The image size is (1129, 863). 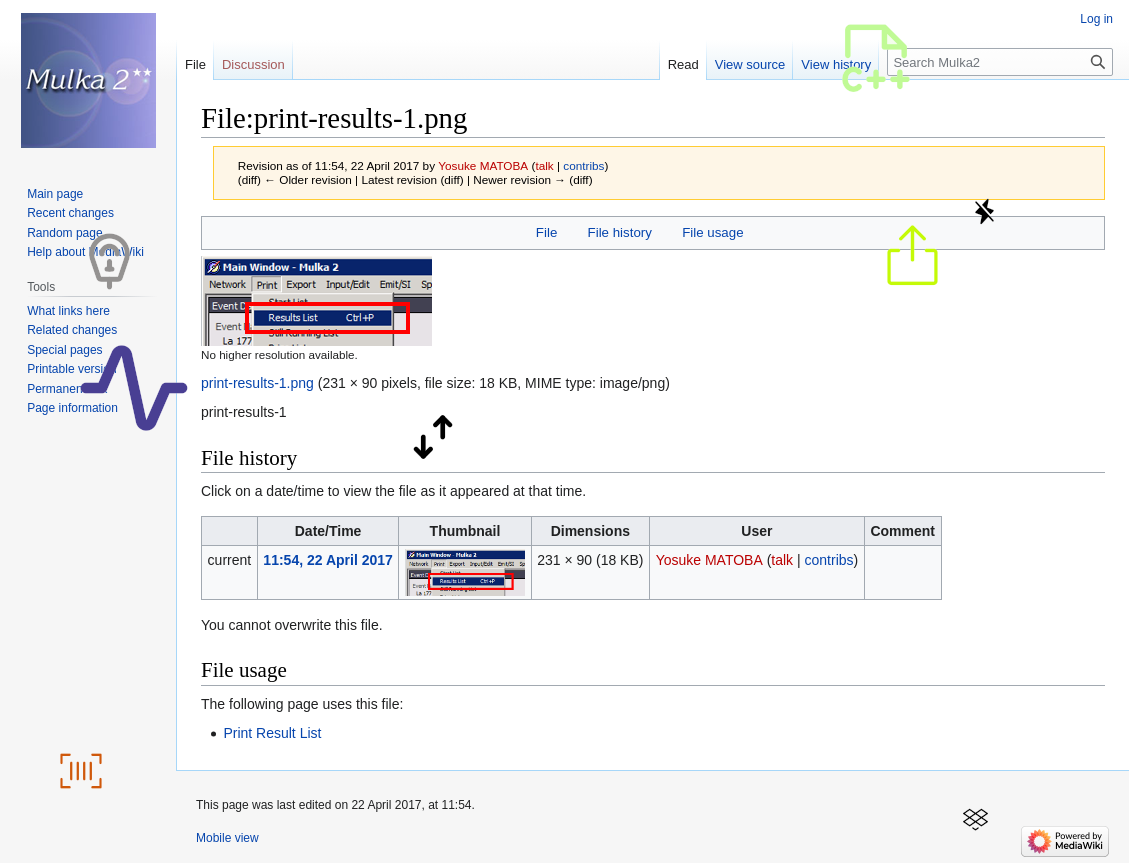 I want to click on a C++ source code file, so click(x=876, y=61).